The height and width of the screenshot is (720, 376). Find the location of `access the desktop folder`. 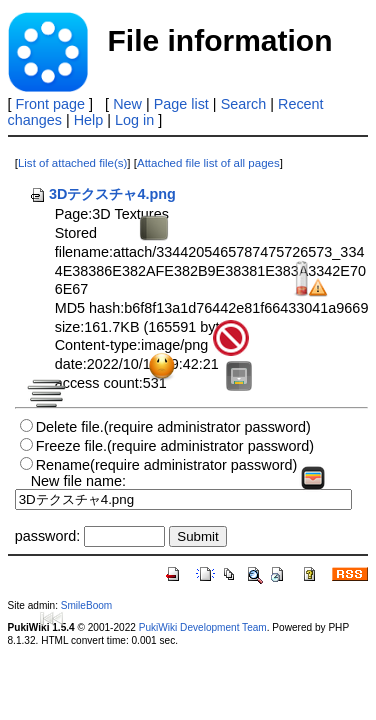

access the desktop folder is located at coordinates (154, 227).